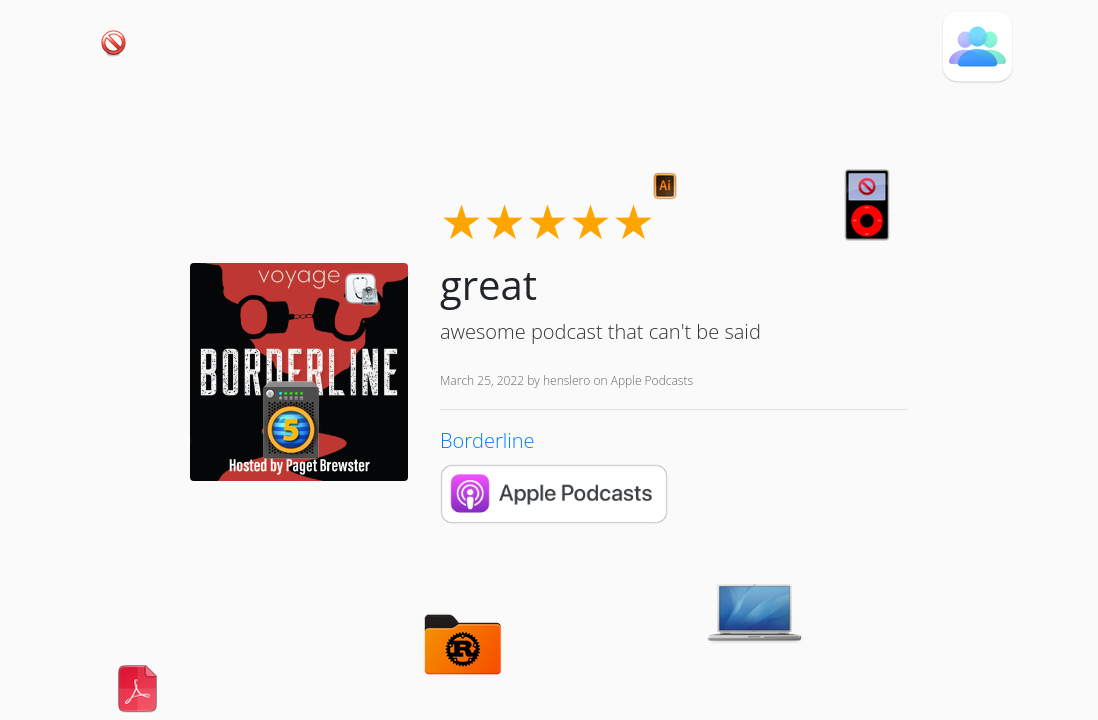 The height and width of the screenshot is (720, 1098). Describe the element at coordinates (462, 646) in the screenshot. I see `open folder containing rust programming projects` at that location.